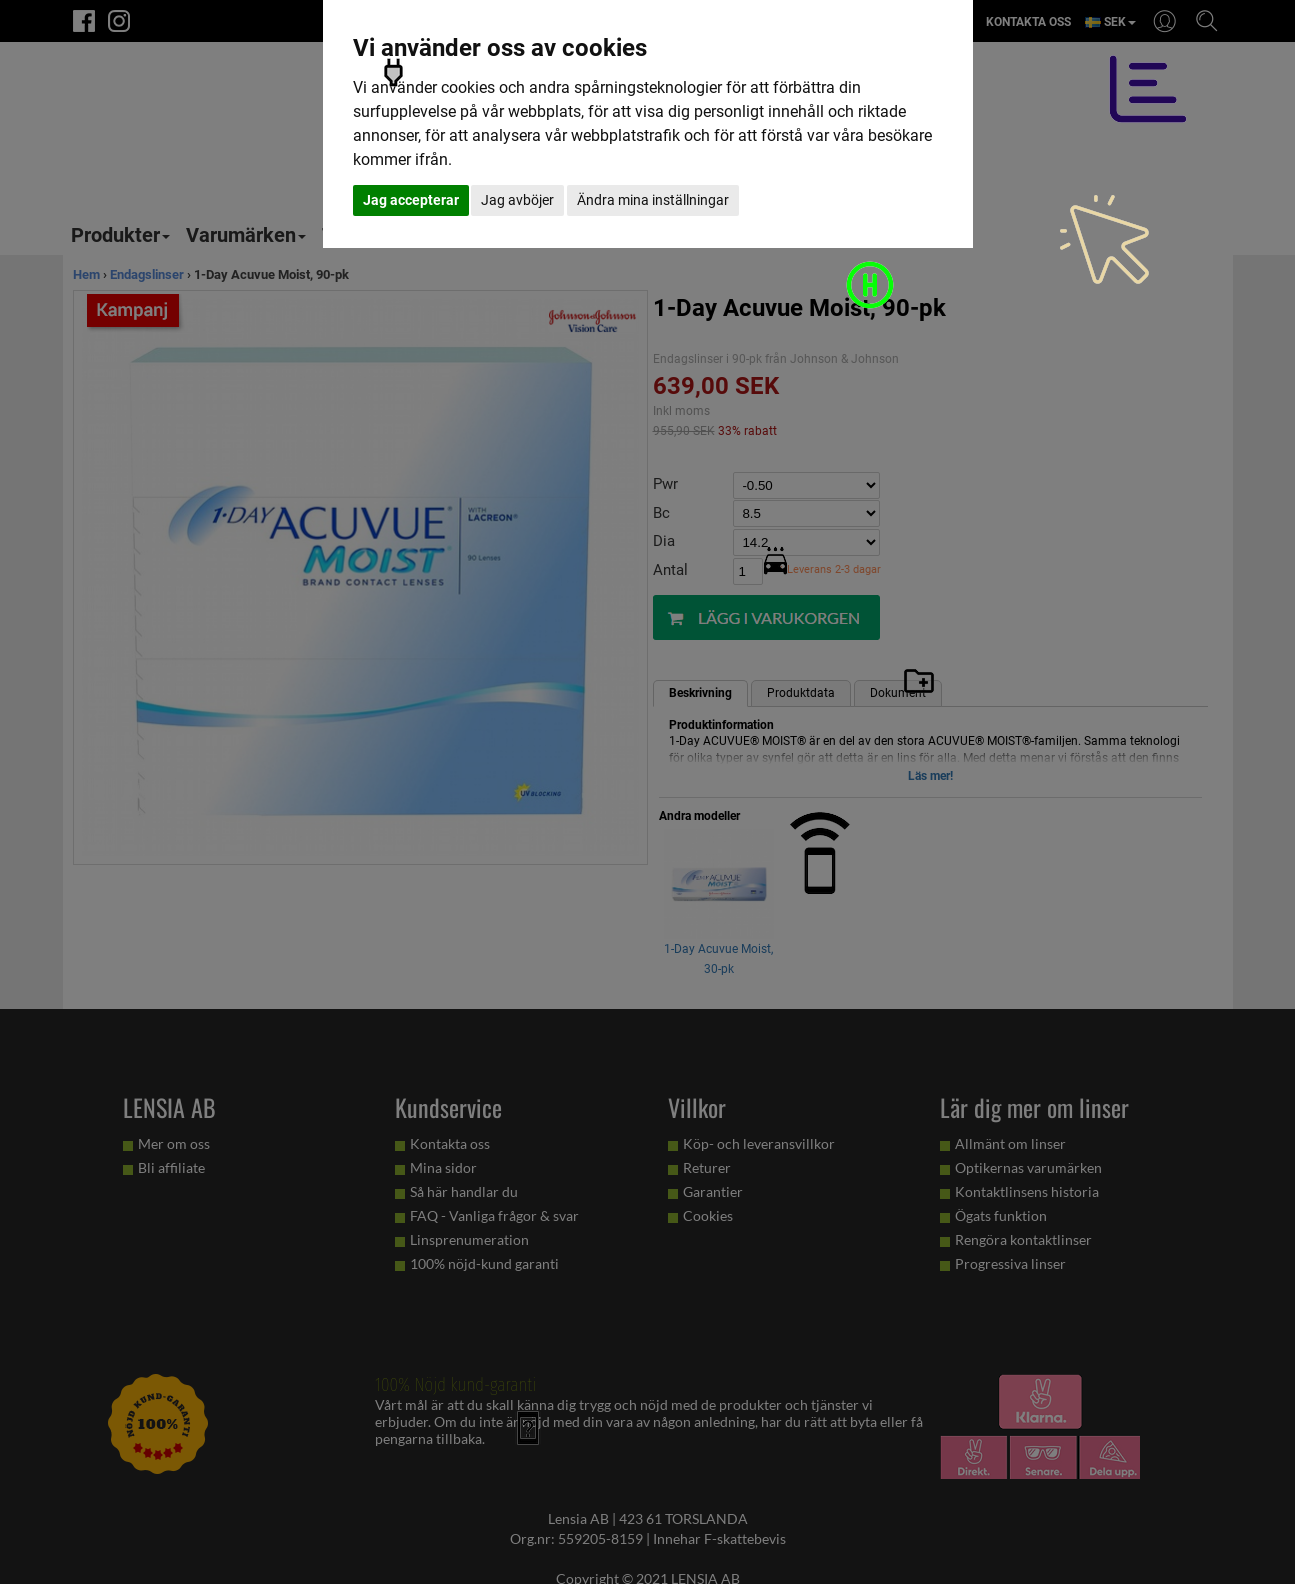 The image size is (1295, 1584). What do you see at coordinates (919, 681) in the screenshot?
I see `create a new folder` at bounding box center [919, 681].